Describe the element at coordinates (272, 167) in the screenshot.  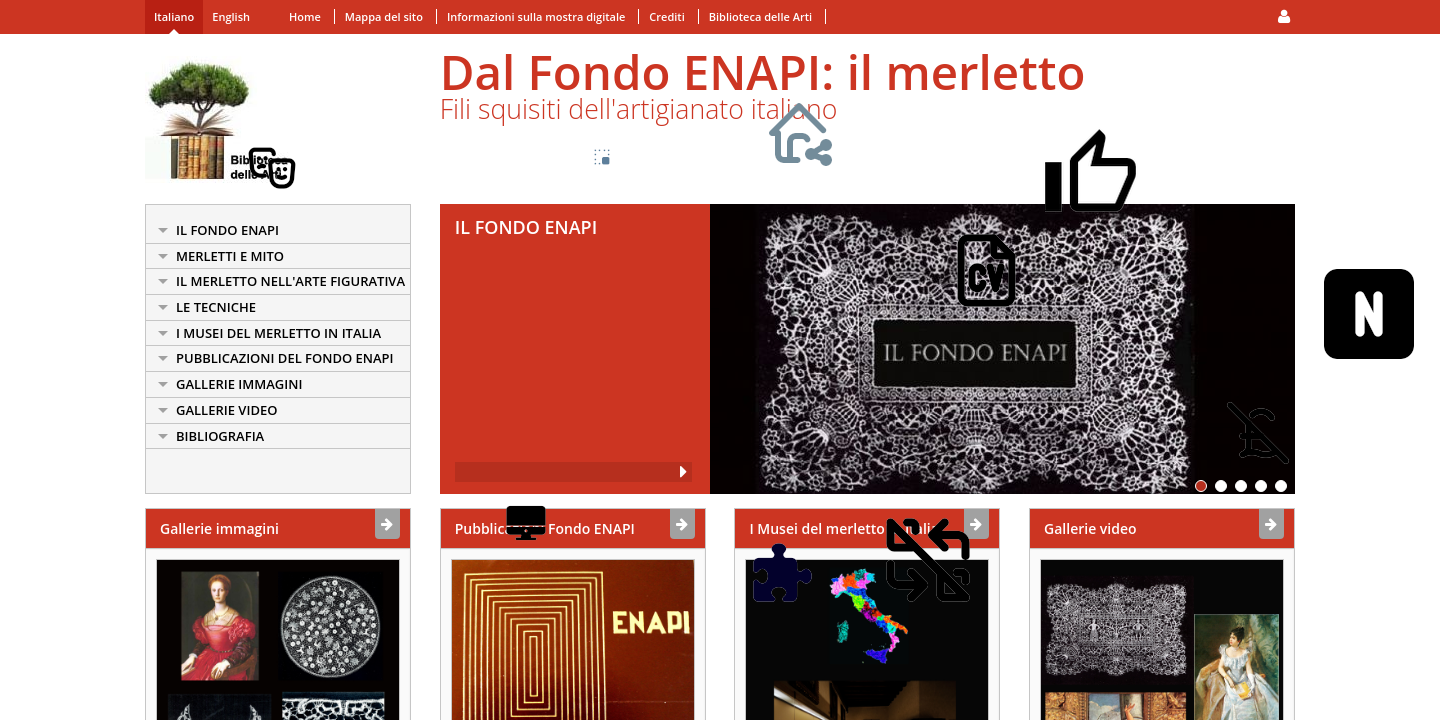
I see `access theater or entertainment options` at that location.